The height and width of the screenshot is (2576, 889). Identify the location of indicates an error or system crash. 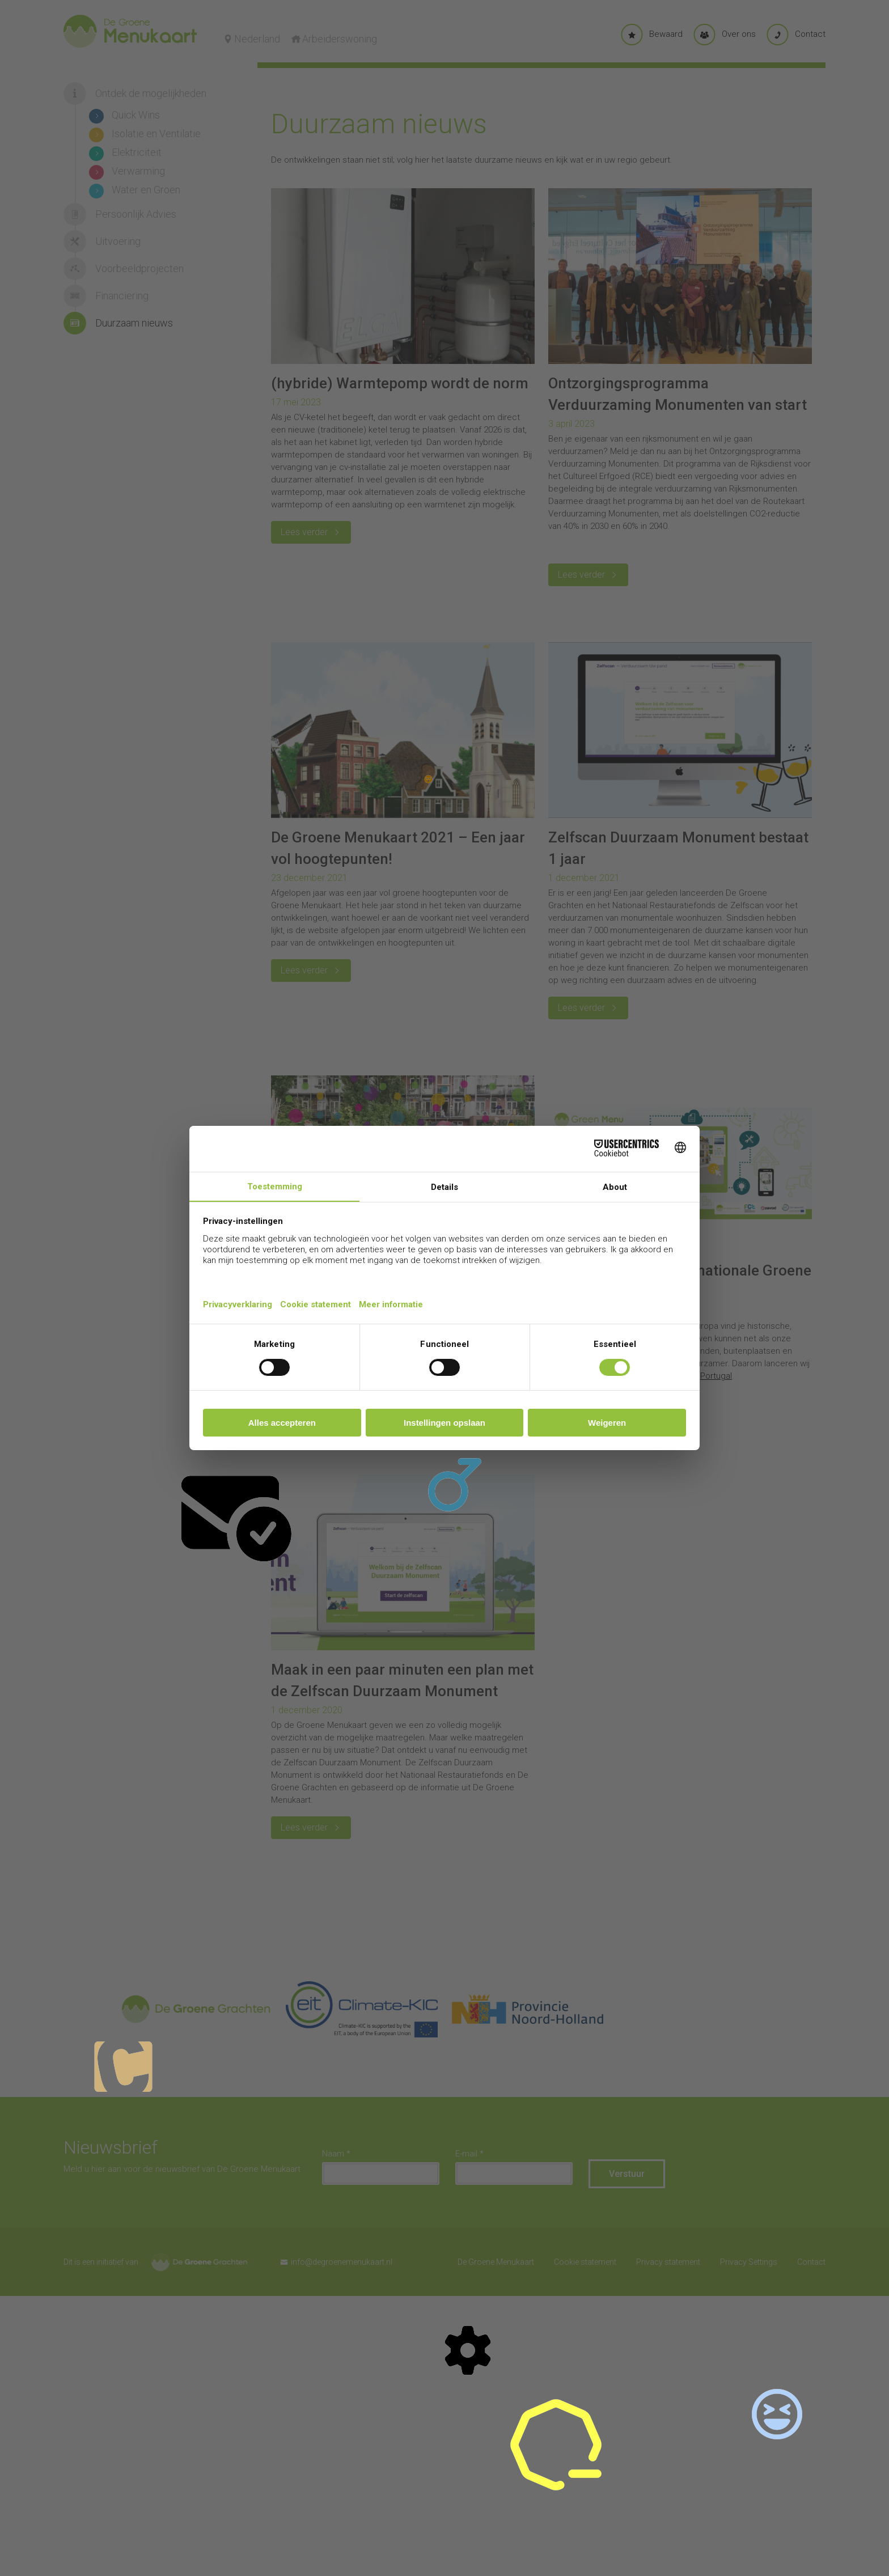
(428, 779).